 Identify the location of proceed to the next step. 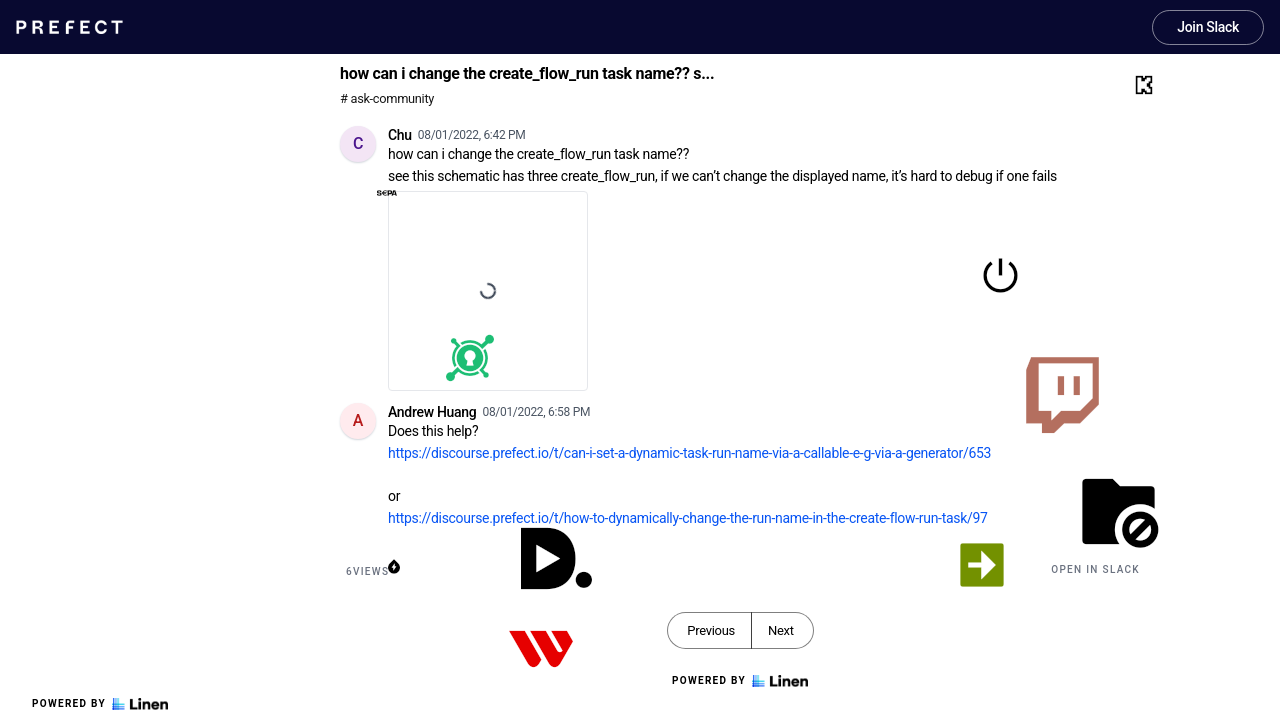
(982, 565).